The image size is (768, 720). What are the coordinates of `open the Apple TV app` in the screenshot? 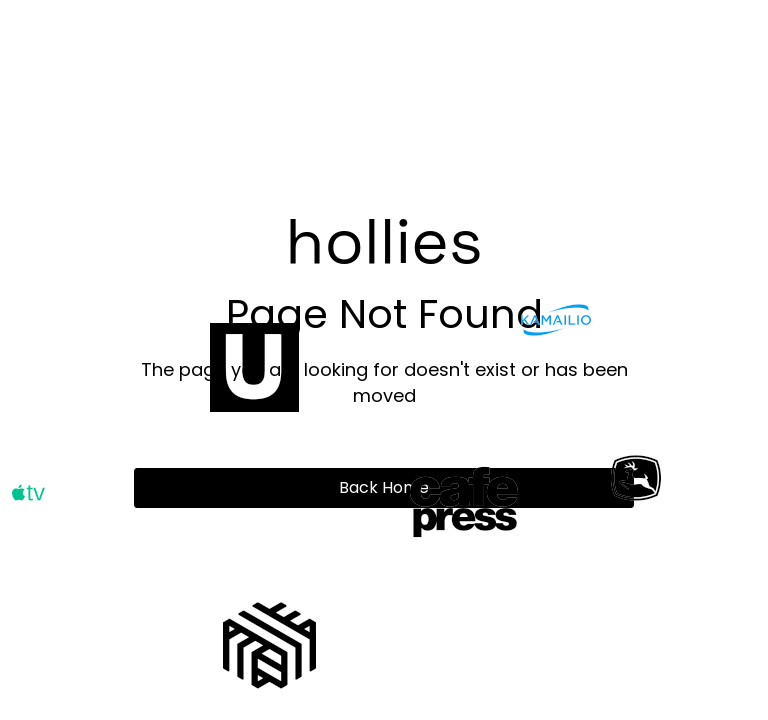 It's located at (28, 492).